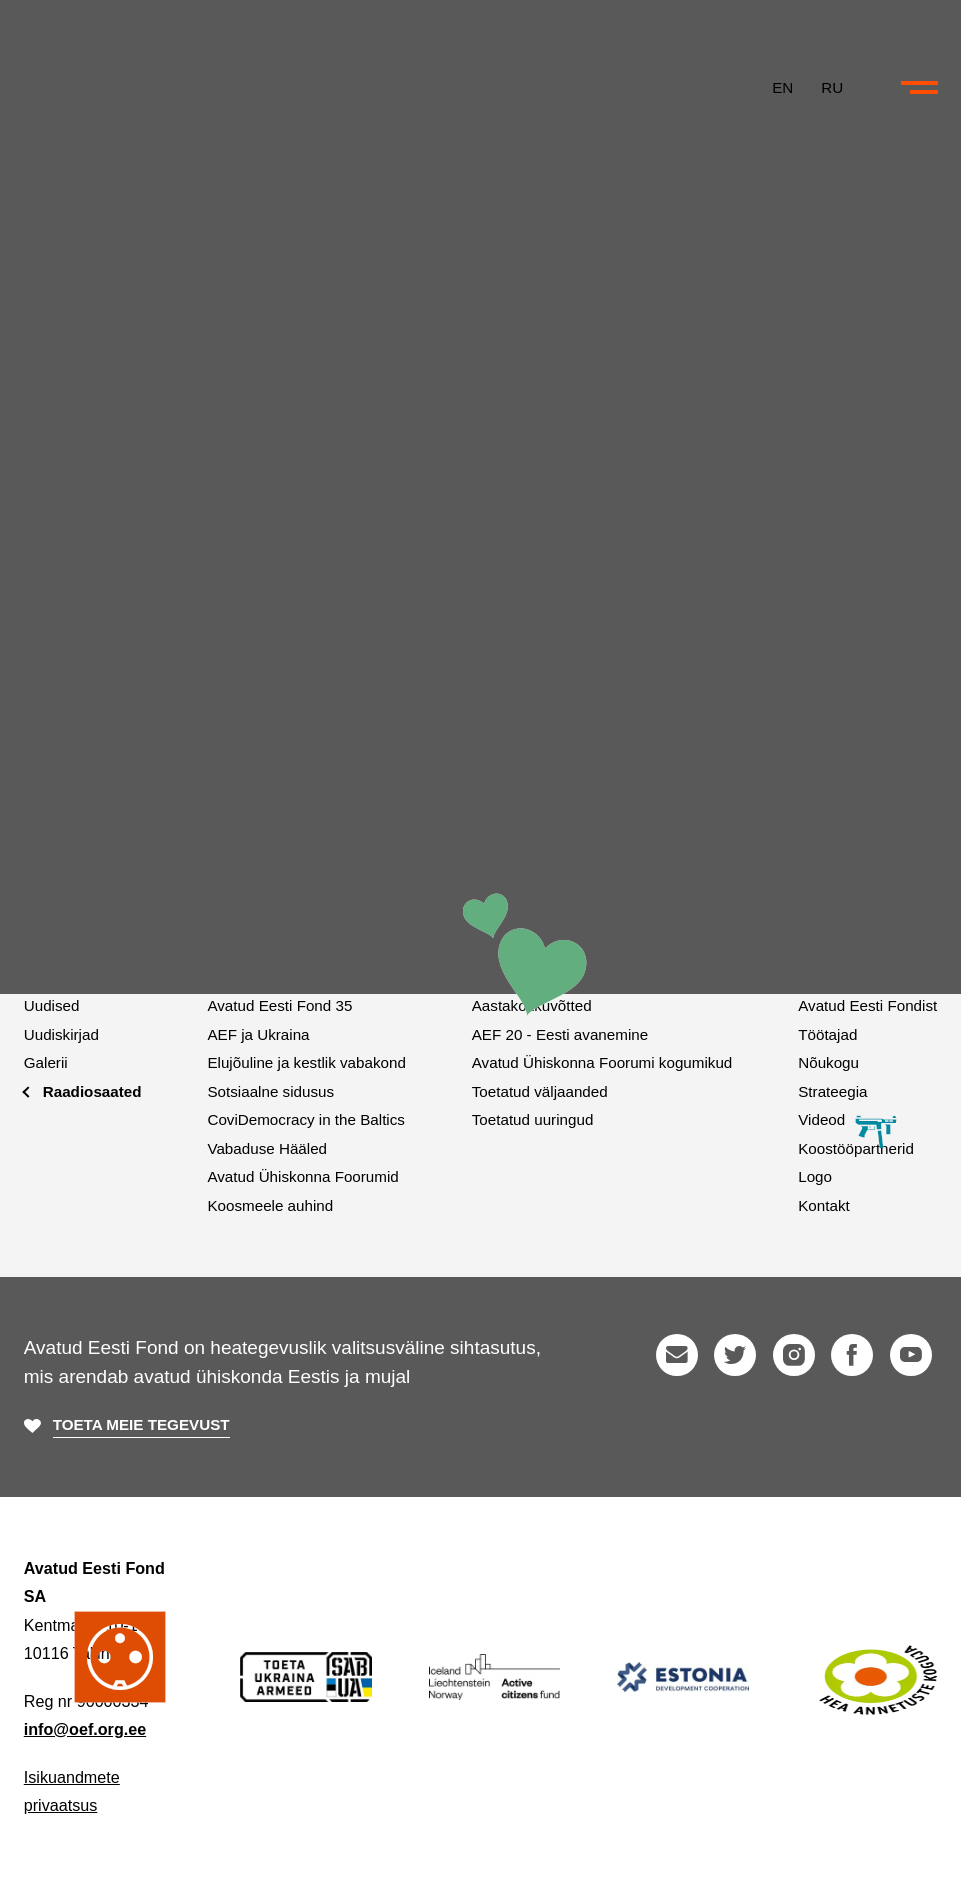 Image resolution: width=961 pixels, height=1877 pixels. I want to click on indicates a charm or affection bonus in gameplay, so click(525, 955).